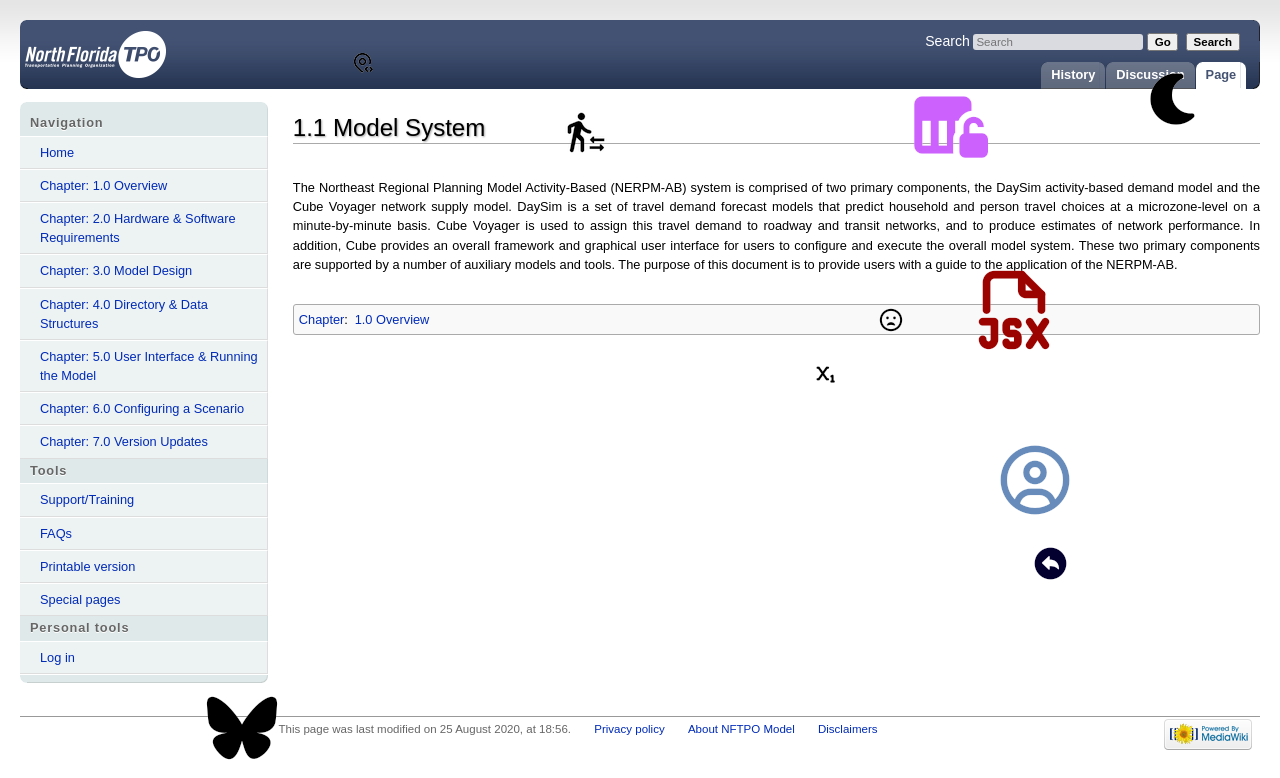 Image resolution: width=1280 pixels, height=778 pixels. What do you see at coordinates (1014, 310) in the screenshot?
I see `indicates a JSX file type` at bounding box center [1014, 310].